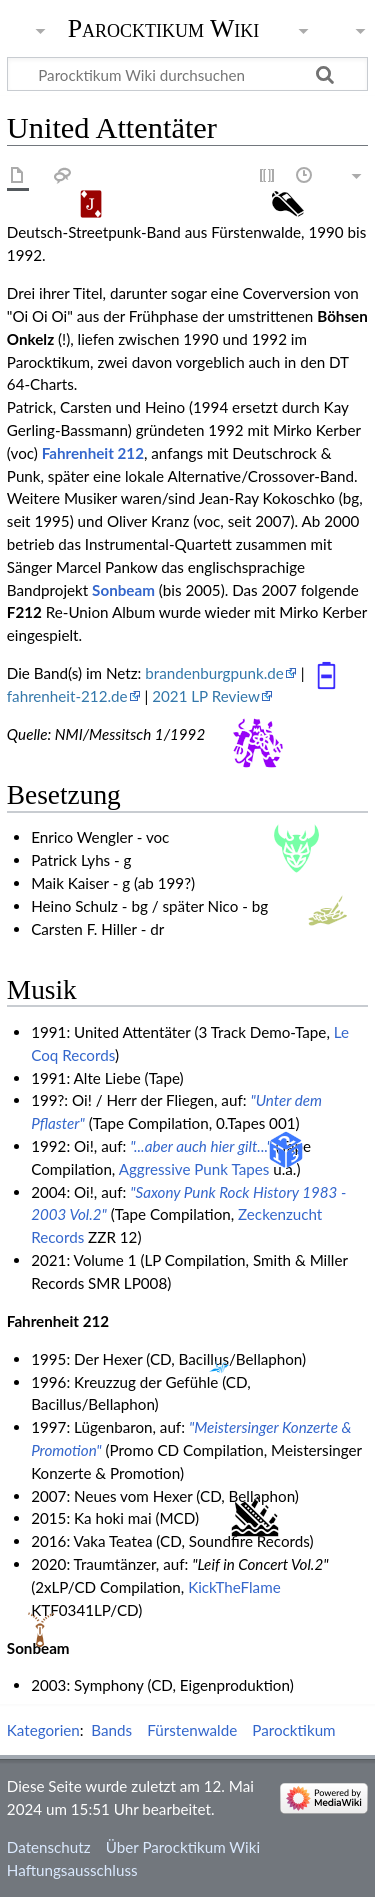  I want to click on reduce battery usage or power consumption, so click(326, 675).